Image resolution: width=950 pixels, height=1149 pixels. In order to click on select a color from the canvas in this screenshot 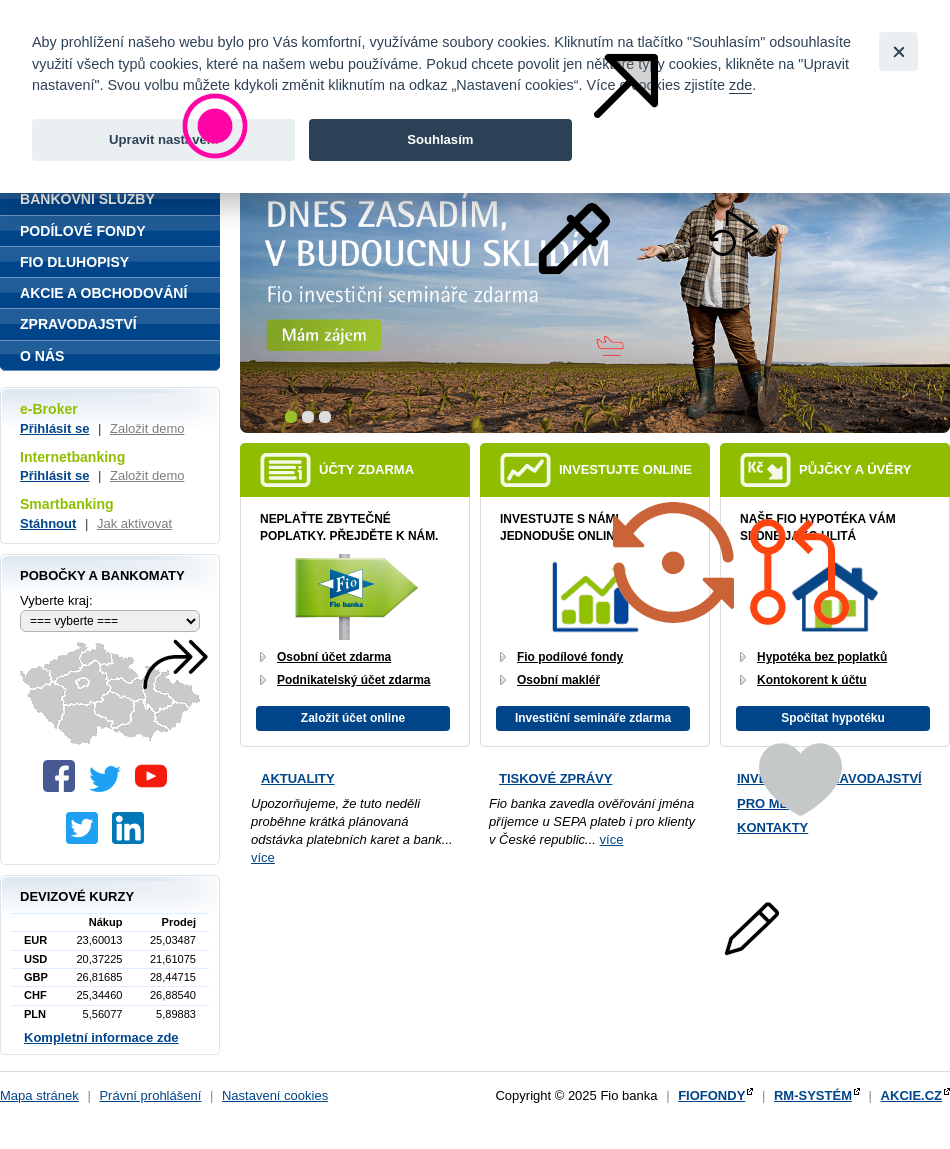, I will do `click(574, 238)`.